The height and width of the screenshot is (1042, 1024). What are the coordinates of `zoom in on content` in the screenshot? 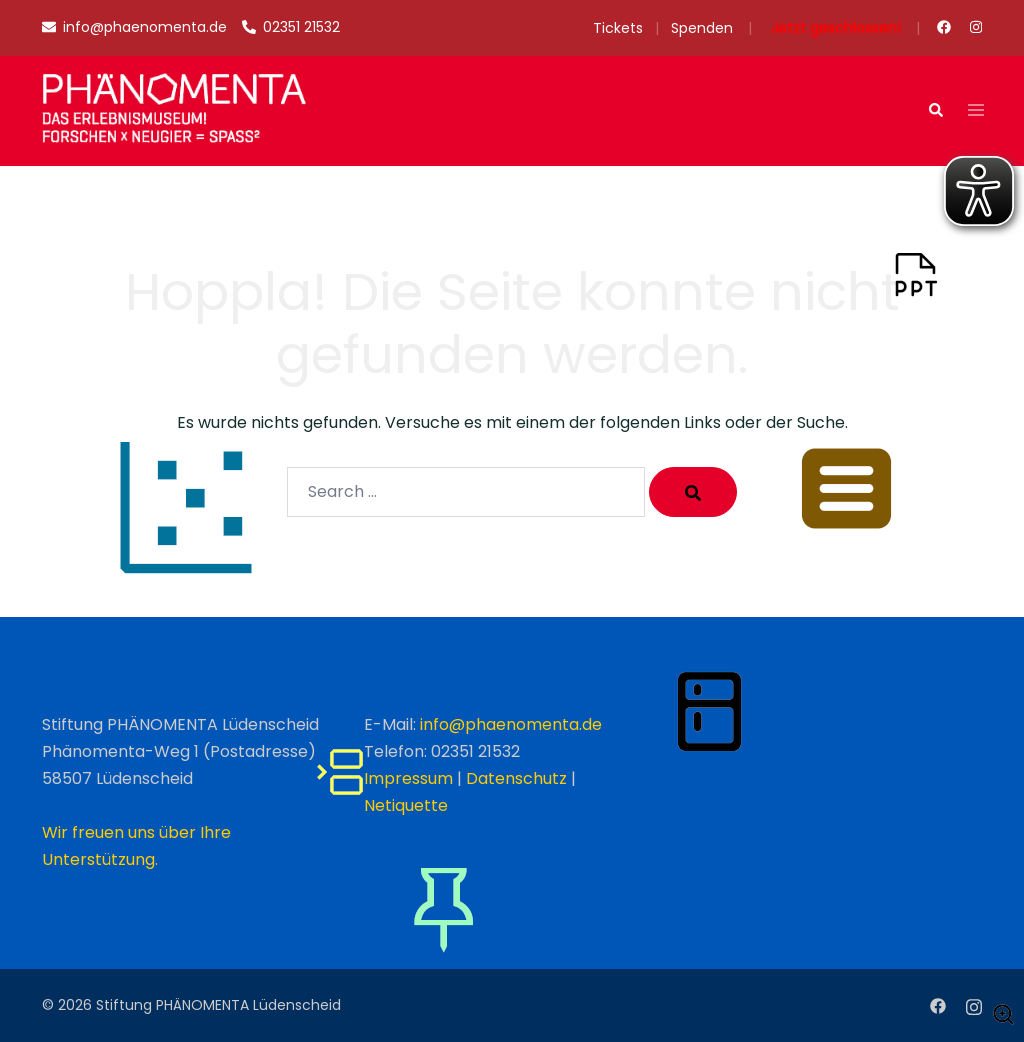 It's located at (1003, 1014).